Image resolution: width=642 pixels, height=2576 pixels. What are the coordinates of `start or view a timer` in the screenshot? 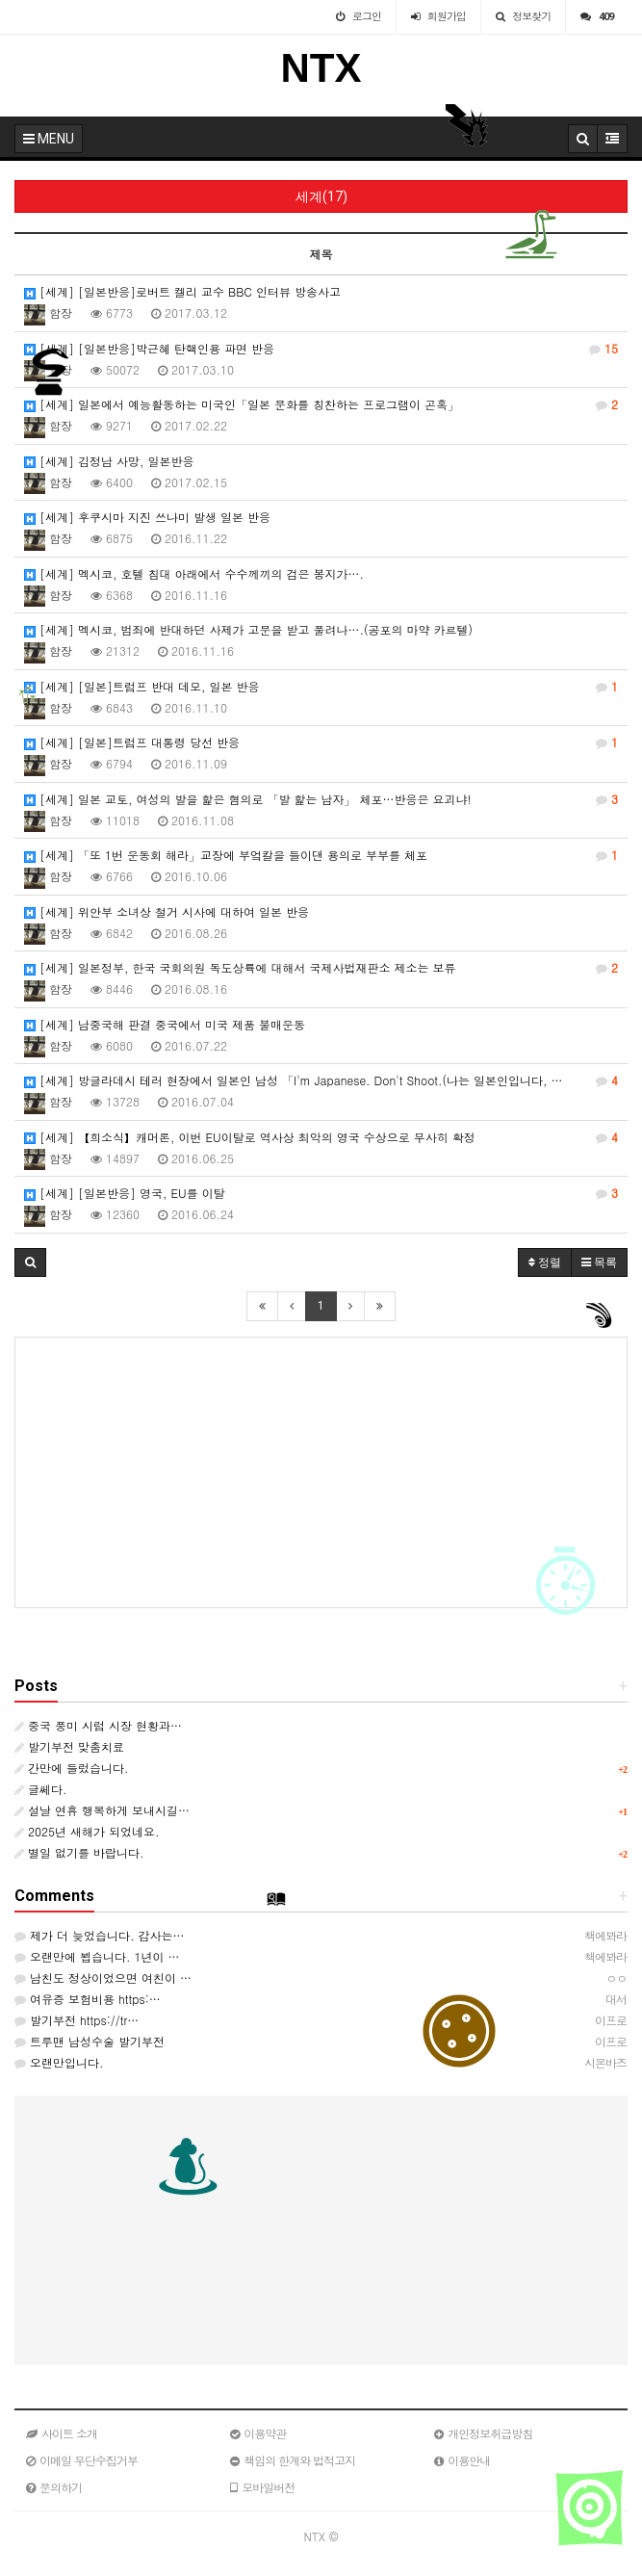 It's located at (565, 1580).